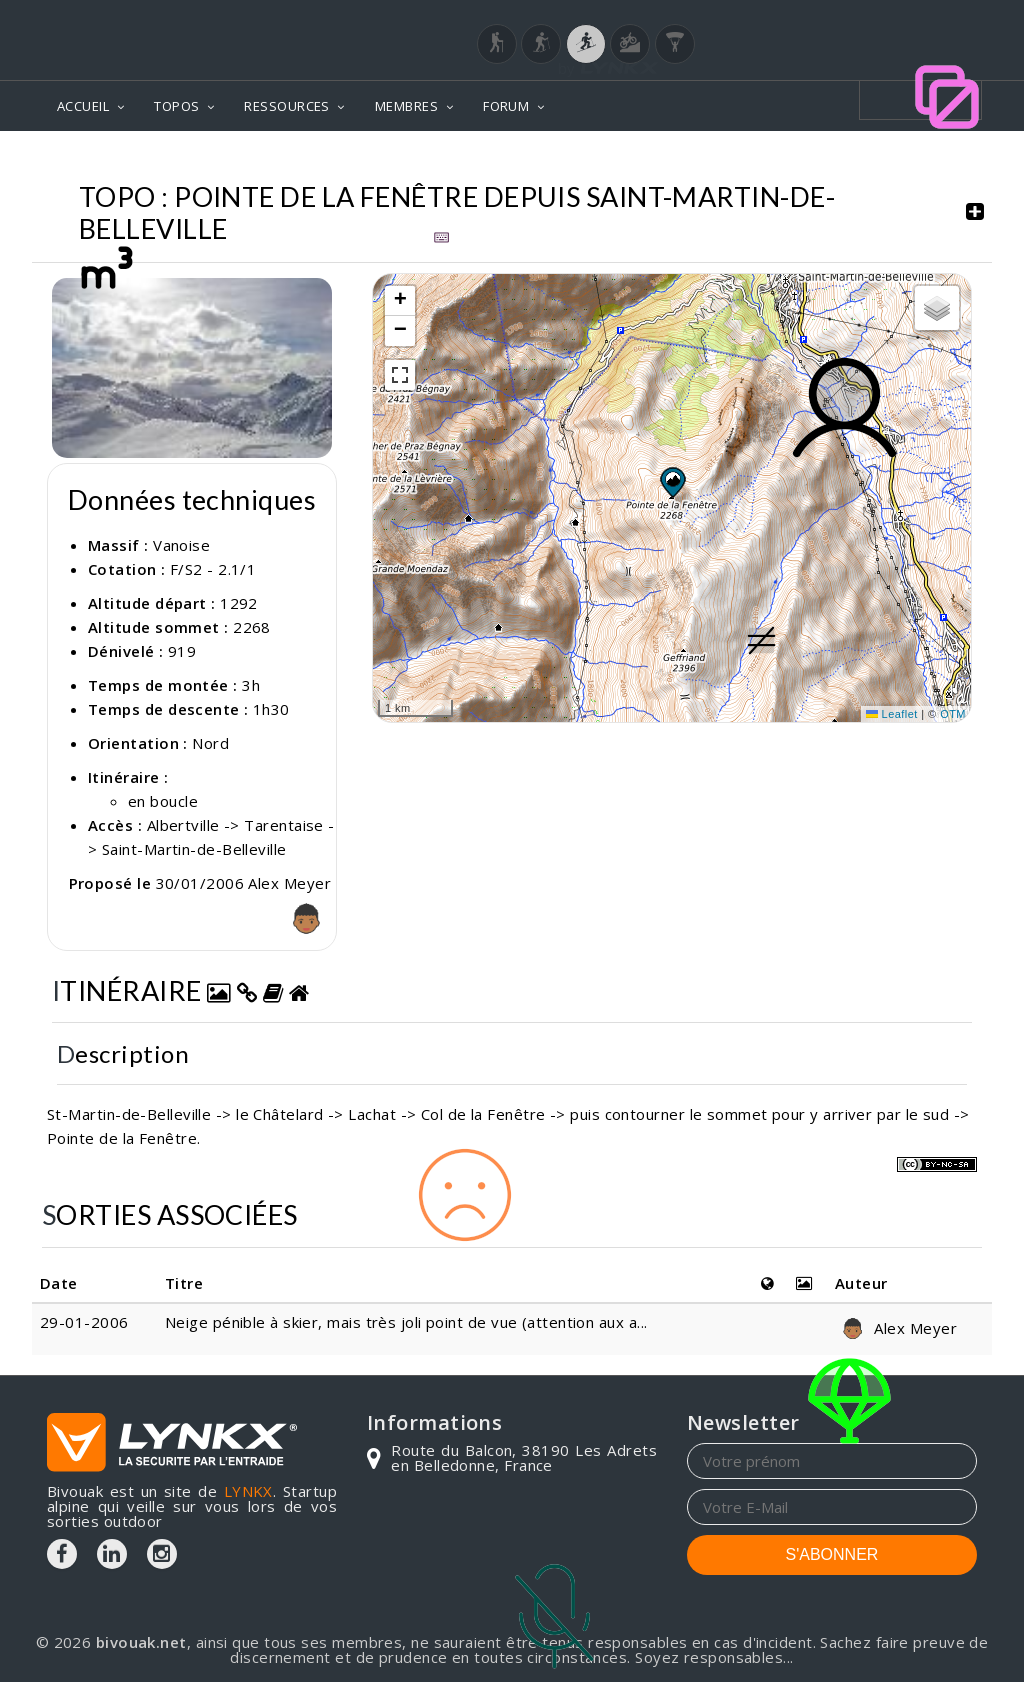 The image size is (1024, 1682). Describe the element at coordinates (554, 1614) in the screenshot. I see `mute your microphone` at that location.